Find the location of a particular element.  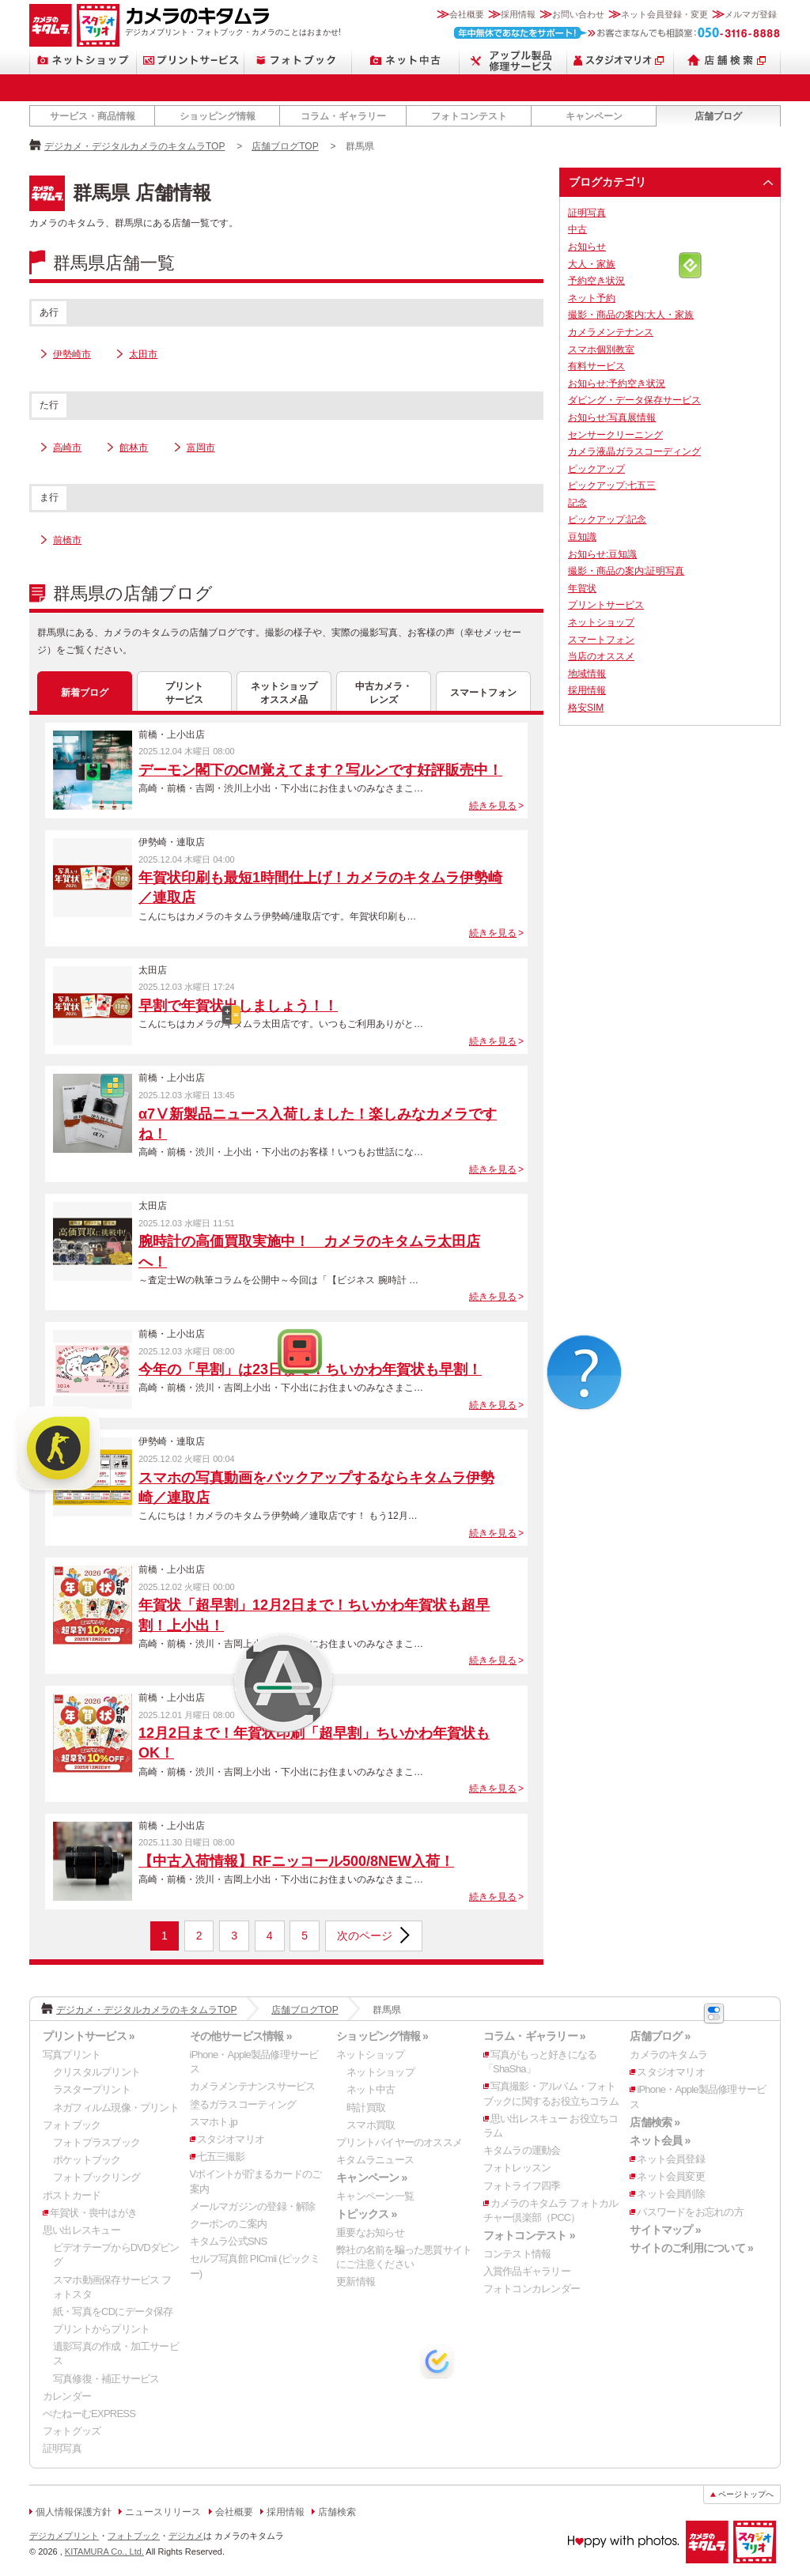

launch quadrapassel tetris-style puzzle game is located at coordinates (112, 1086).